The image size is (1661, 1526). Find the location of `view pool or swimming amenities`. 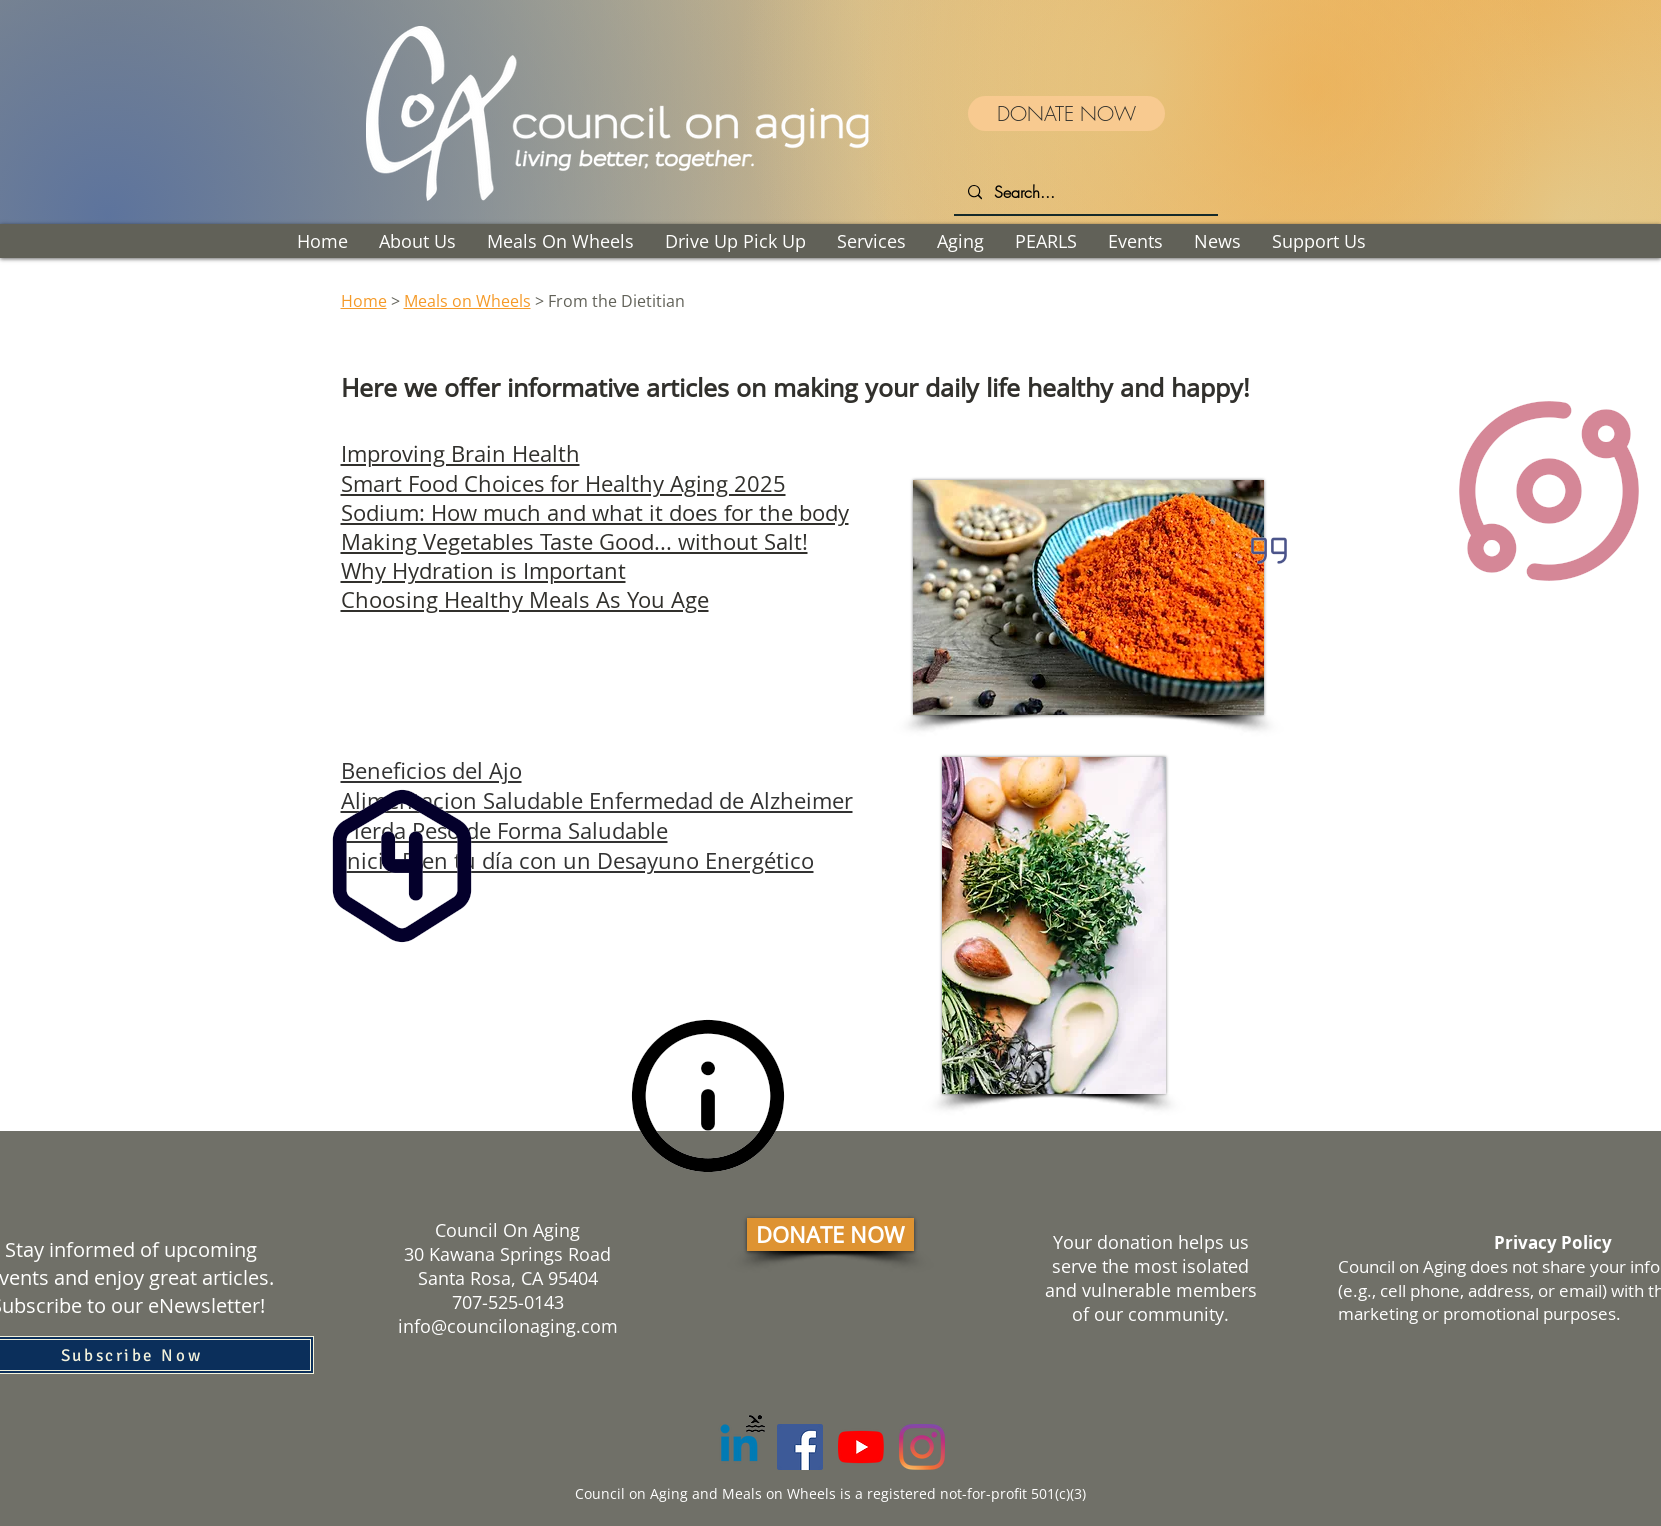

view pool or swimming amenities is located at coordinates (755, 1423).